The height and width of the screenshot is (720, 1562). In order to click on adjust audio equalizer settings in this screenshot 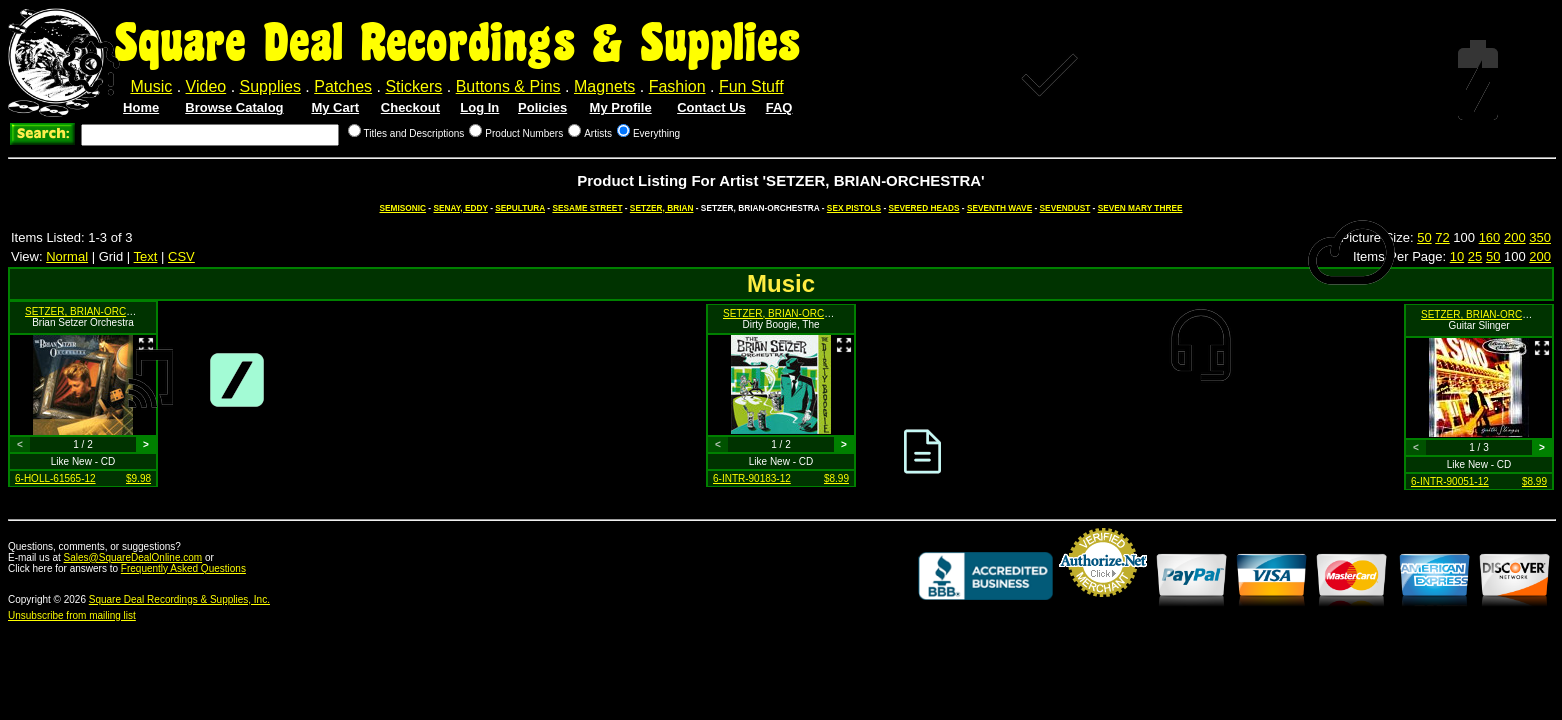, I will do `click(617, 379)`.